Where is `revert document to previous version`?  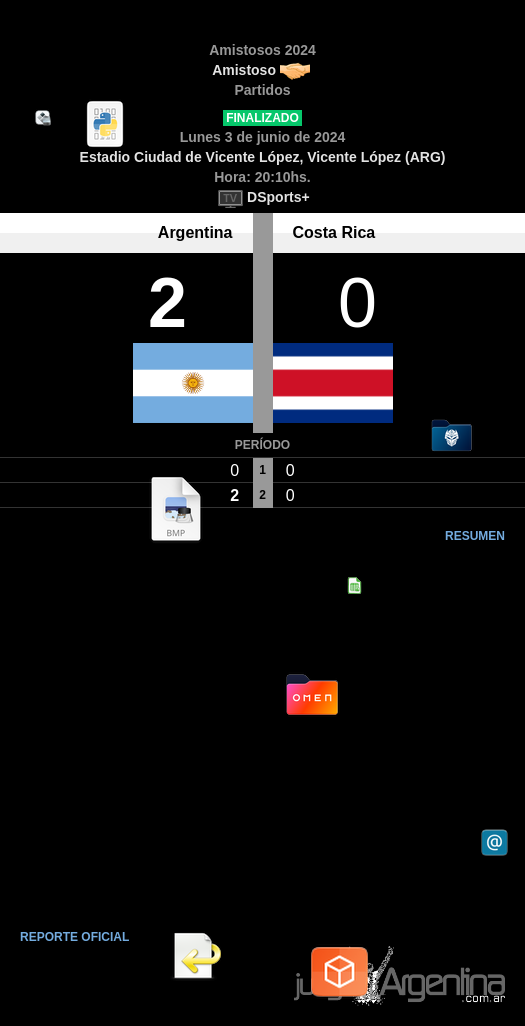
revert document to previous version is located at coordinates (195, 955).